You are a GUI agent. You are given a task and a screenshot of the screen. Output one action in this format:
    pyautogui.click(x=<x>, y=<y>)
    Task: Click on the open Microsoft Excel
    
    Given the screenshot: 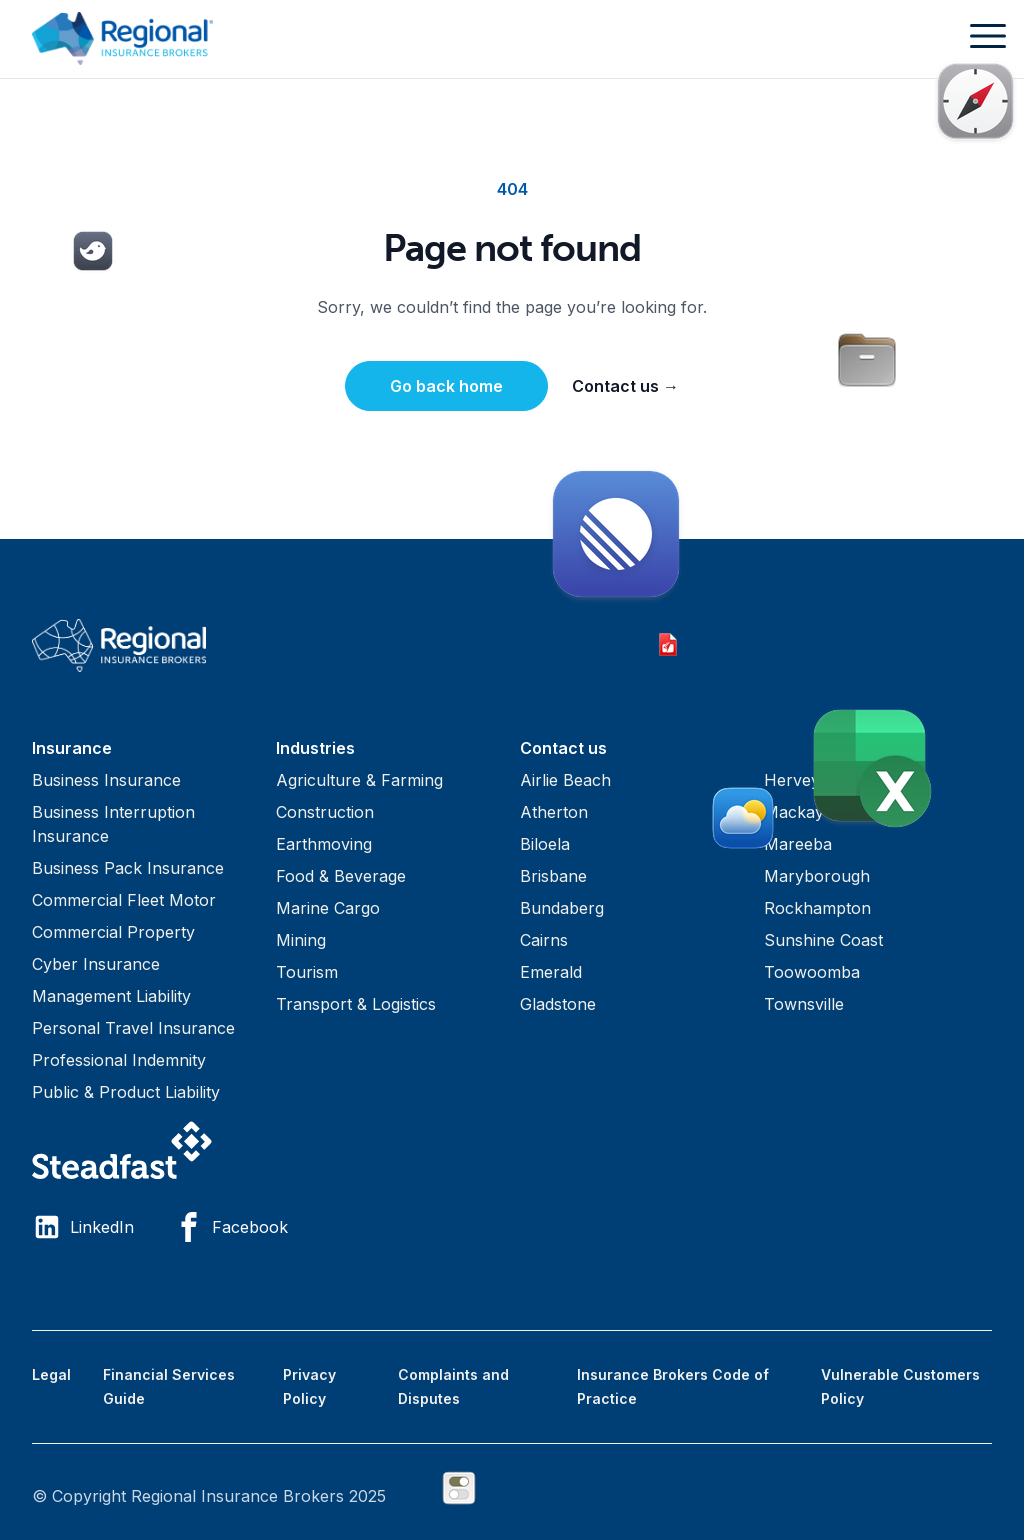 What is the action you would take?
    pyautogui.click(x=869, y=765)
    